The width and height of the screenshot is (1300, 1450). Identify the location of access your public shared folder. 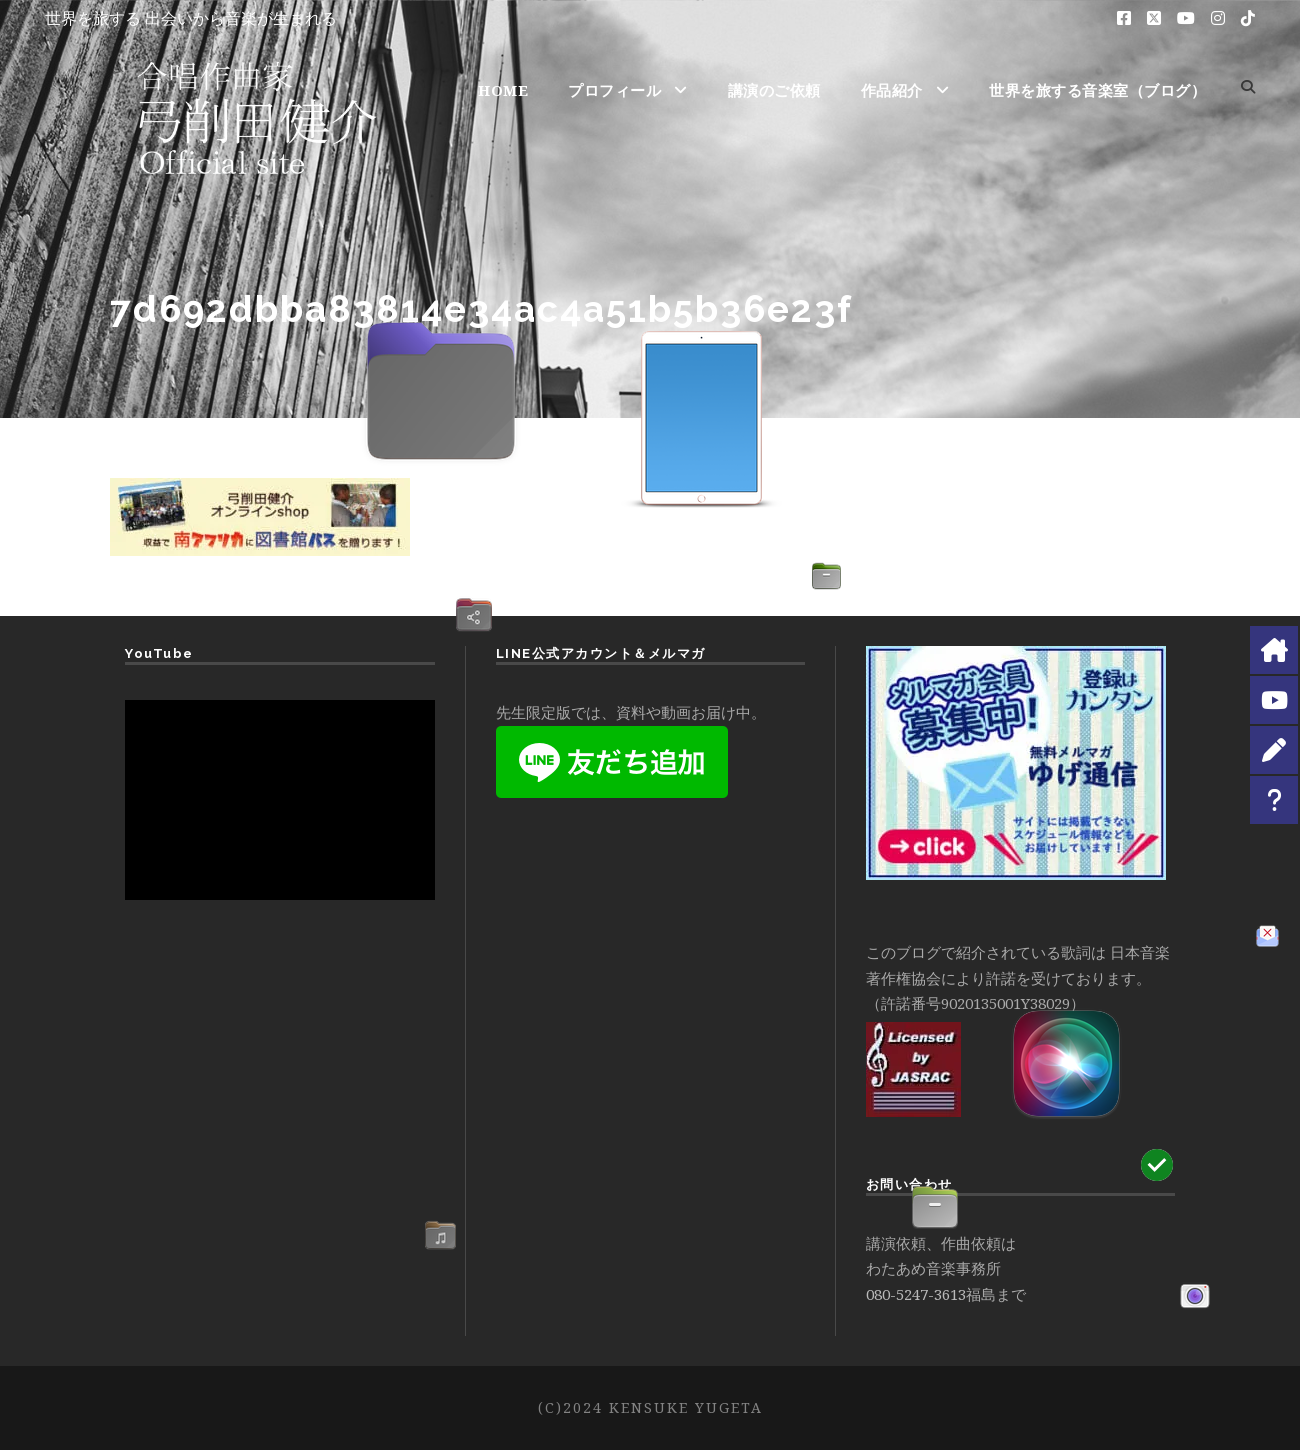
(474, 614).